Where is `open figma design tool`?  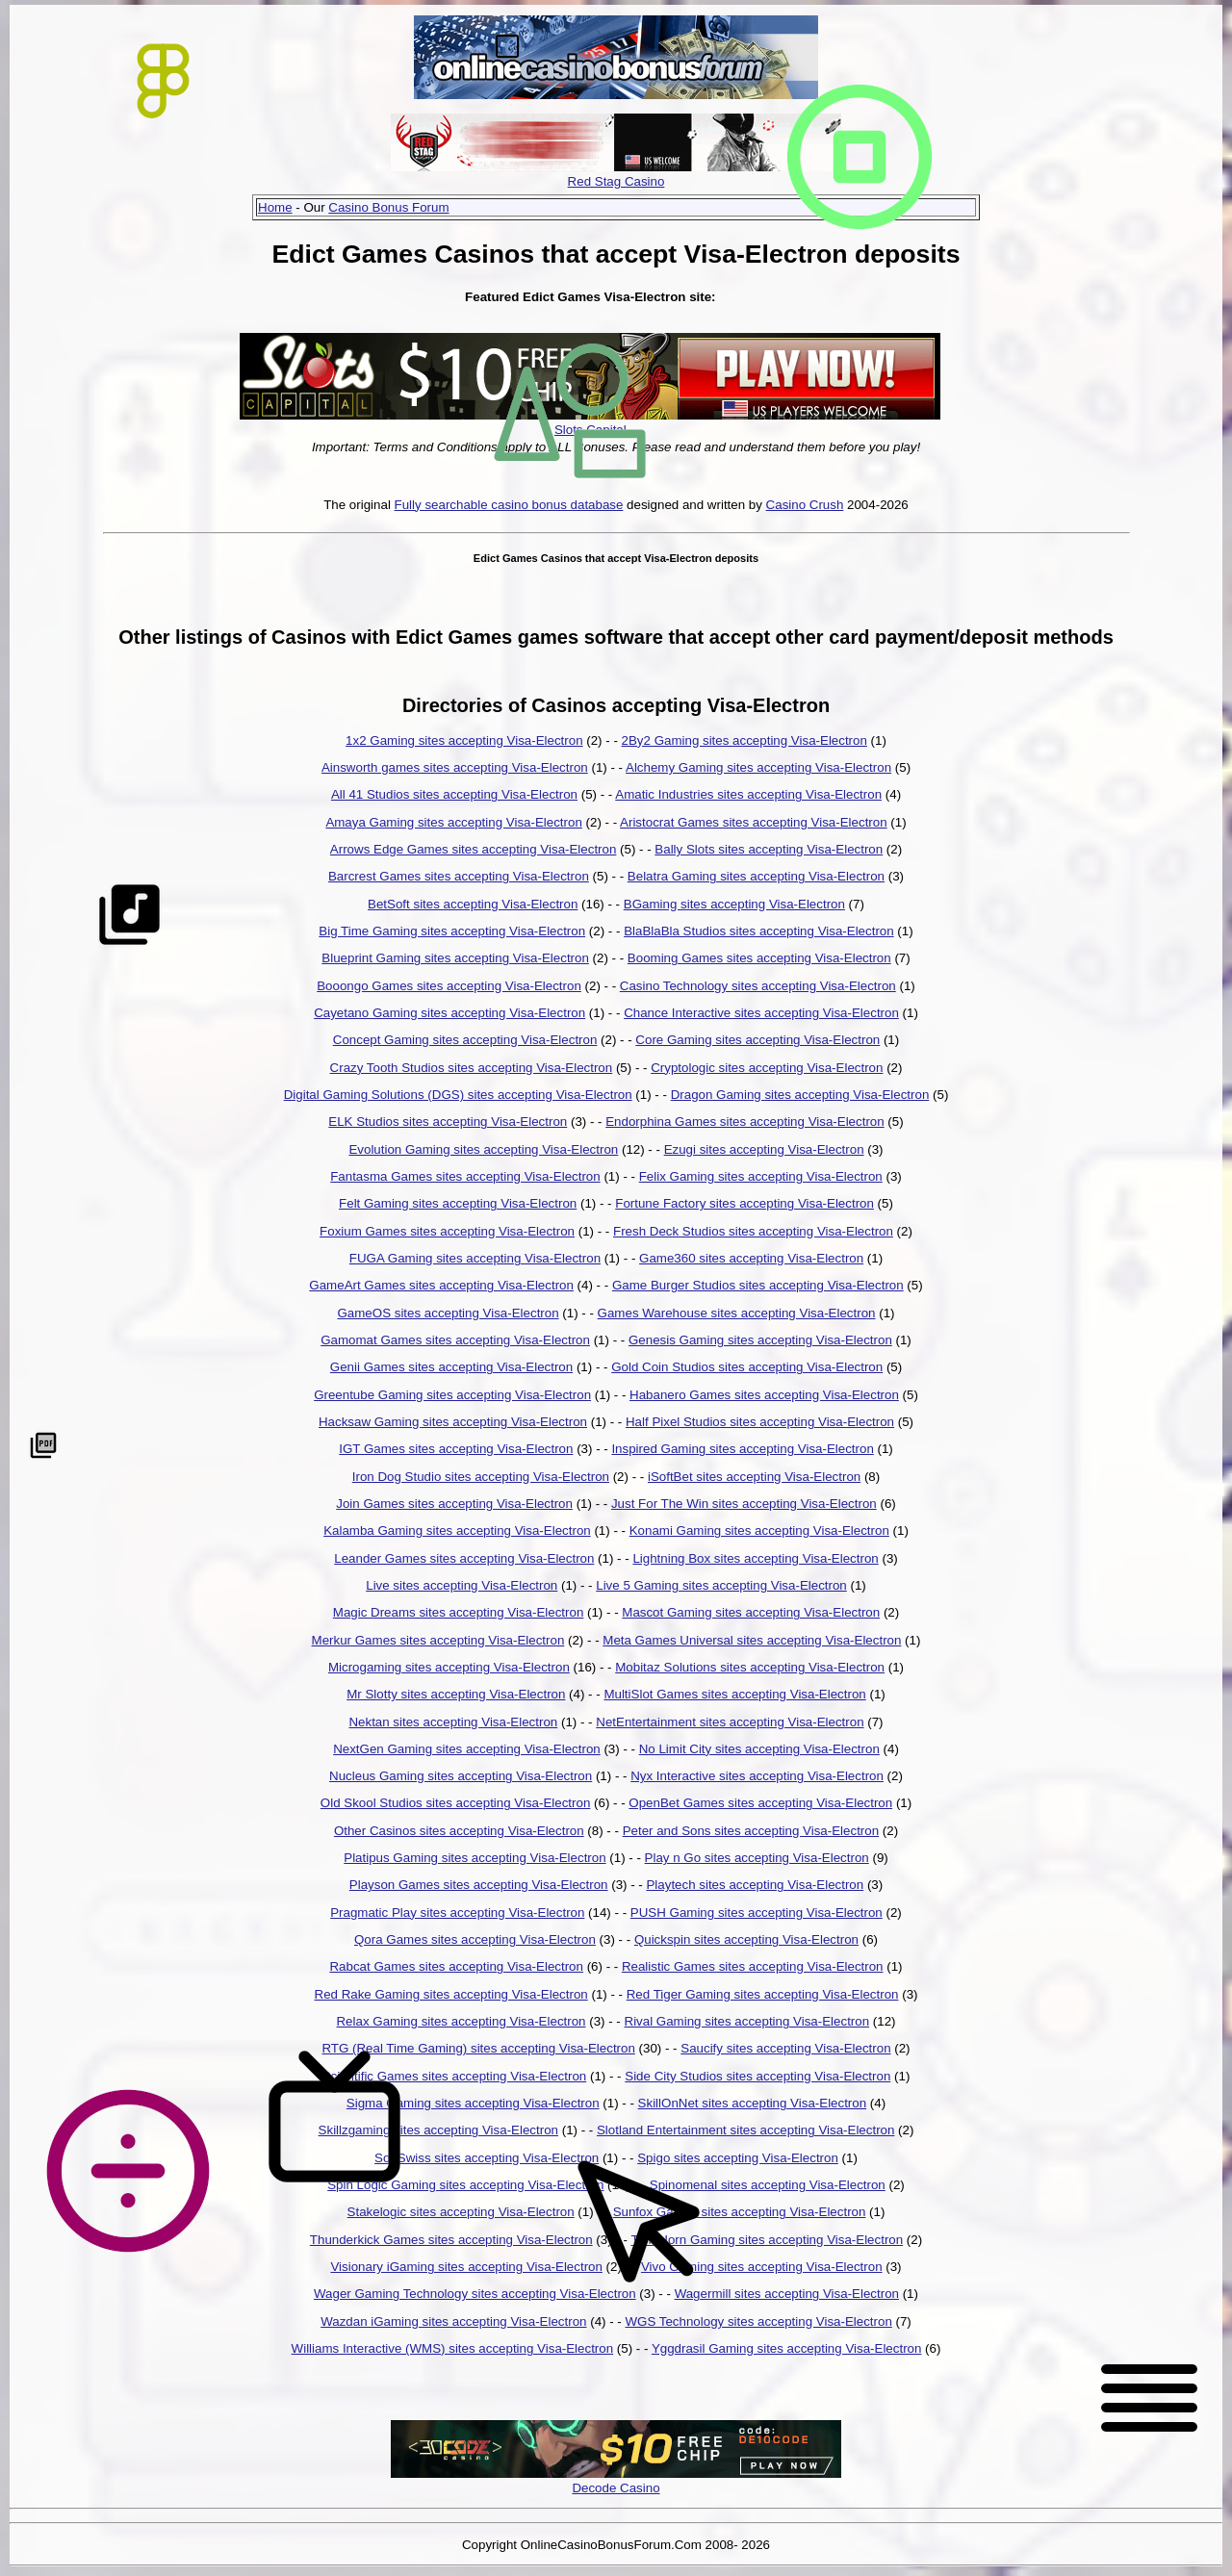 open figma design tool is located at coordinates (163, 79).